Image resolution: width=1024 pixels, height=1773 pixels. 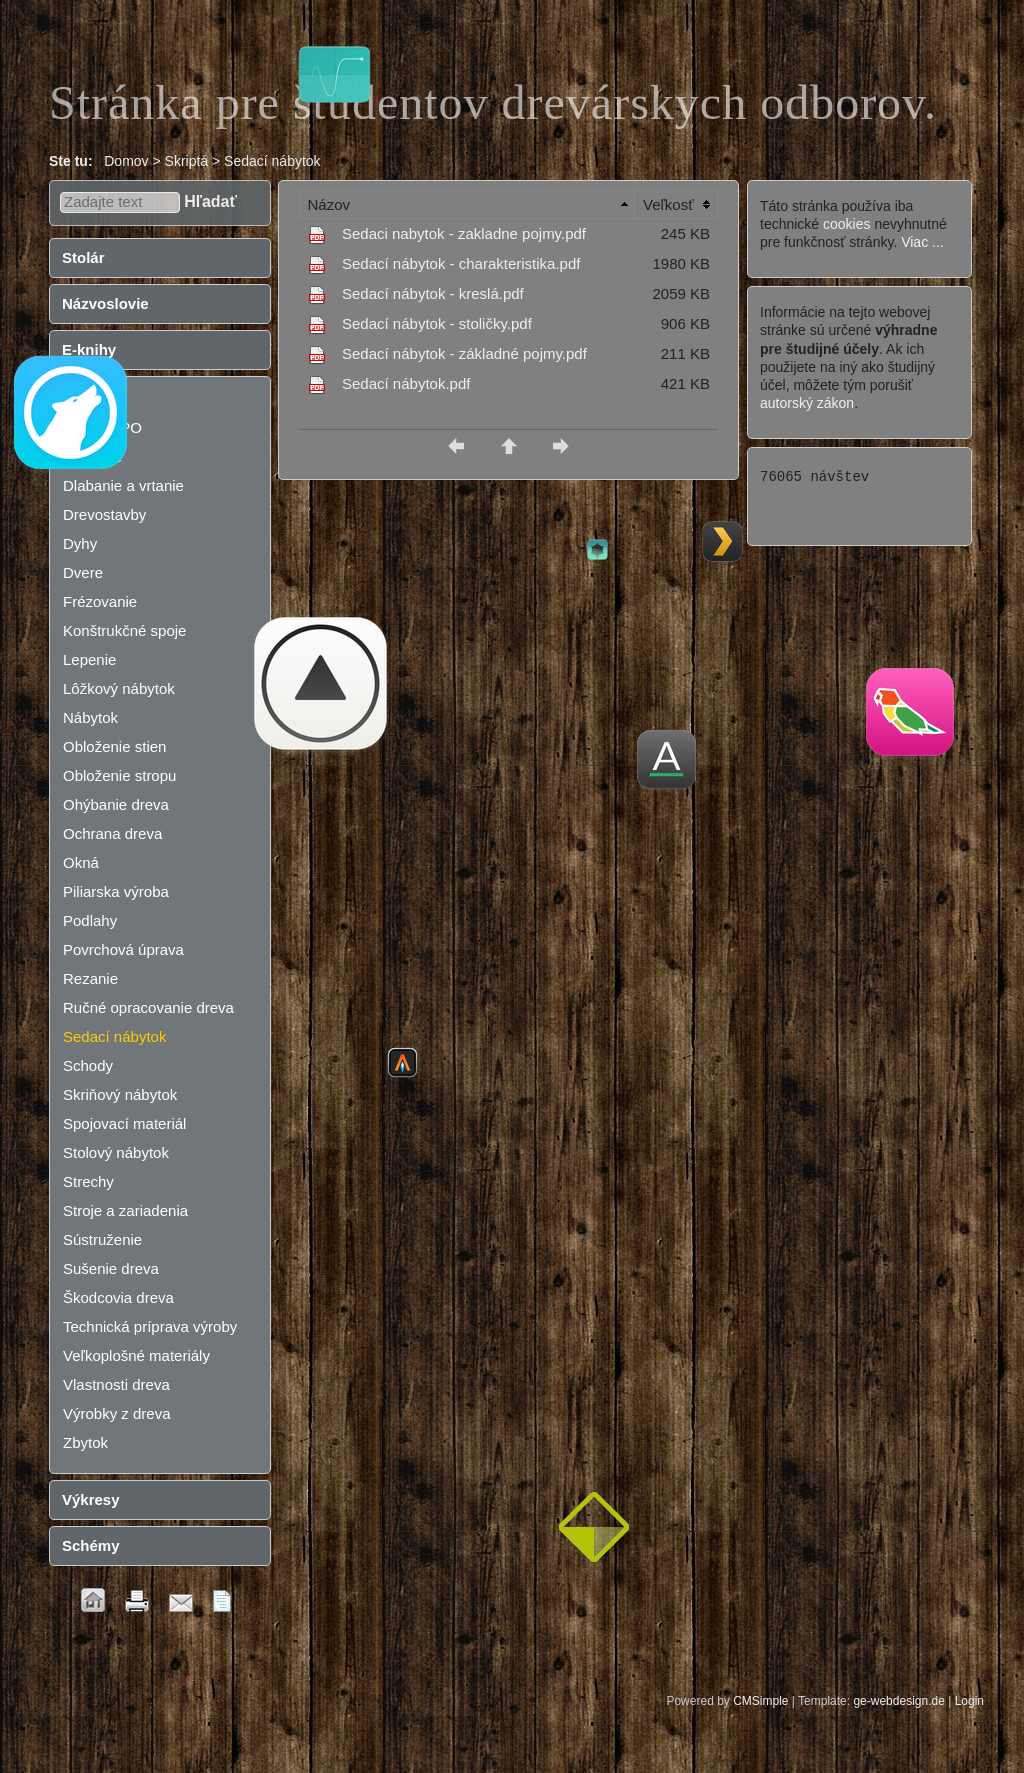 I want to click on open fragments torrent client, so click(x=594, y=1527).